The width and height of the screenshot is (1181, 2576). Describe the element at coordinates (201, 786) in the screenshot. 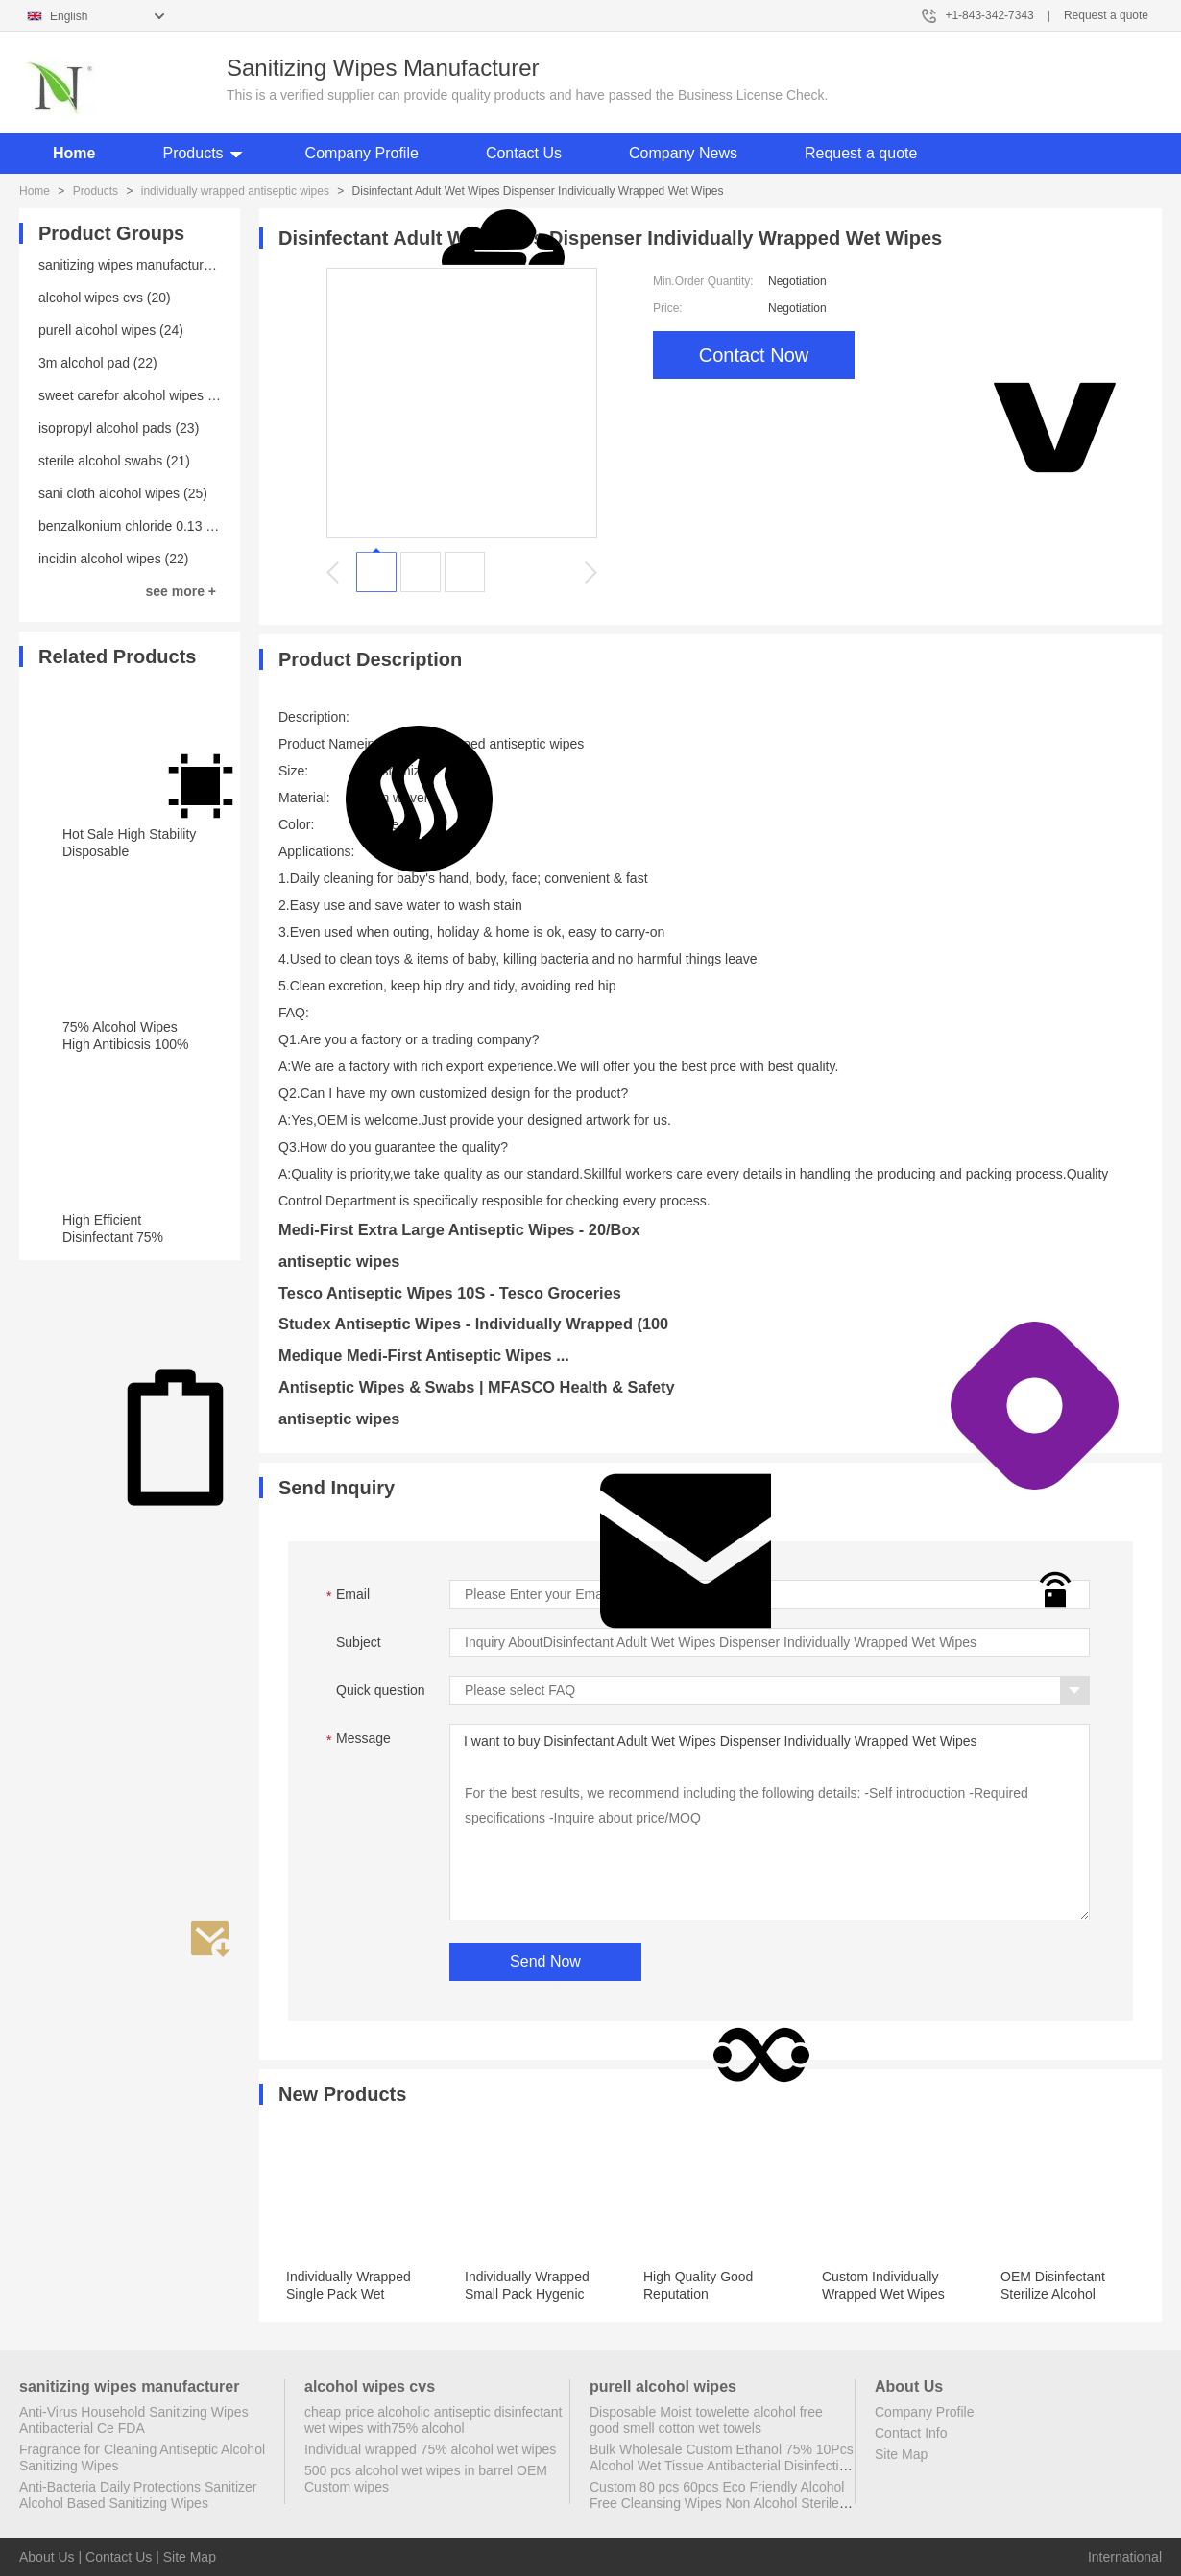

I see `select or edit an artboard` at that location.